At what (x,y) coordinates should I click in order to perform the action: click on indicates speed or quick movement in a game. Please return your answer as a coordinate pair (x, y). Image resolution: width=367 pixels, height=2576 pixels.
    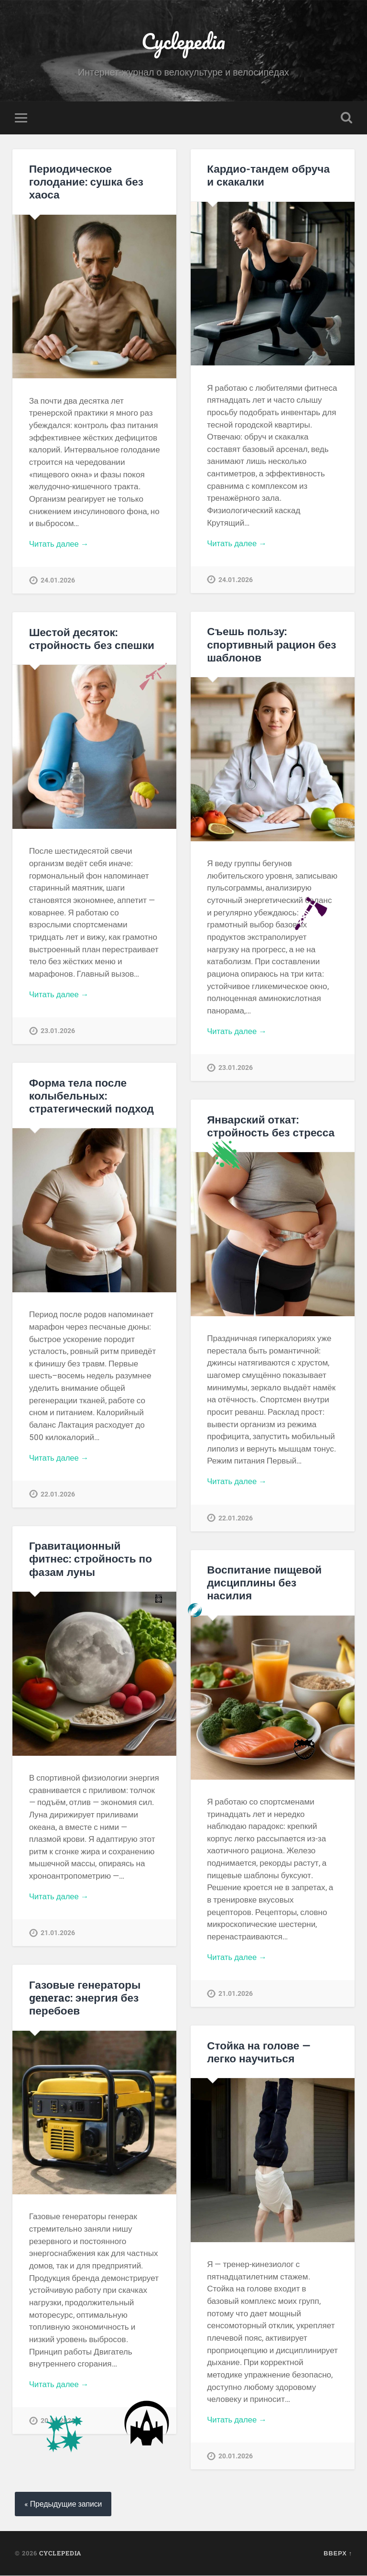
    Looking at the image, I should click on (227, 1155).